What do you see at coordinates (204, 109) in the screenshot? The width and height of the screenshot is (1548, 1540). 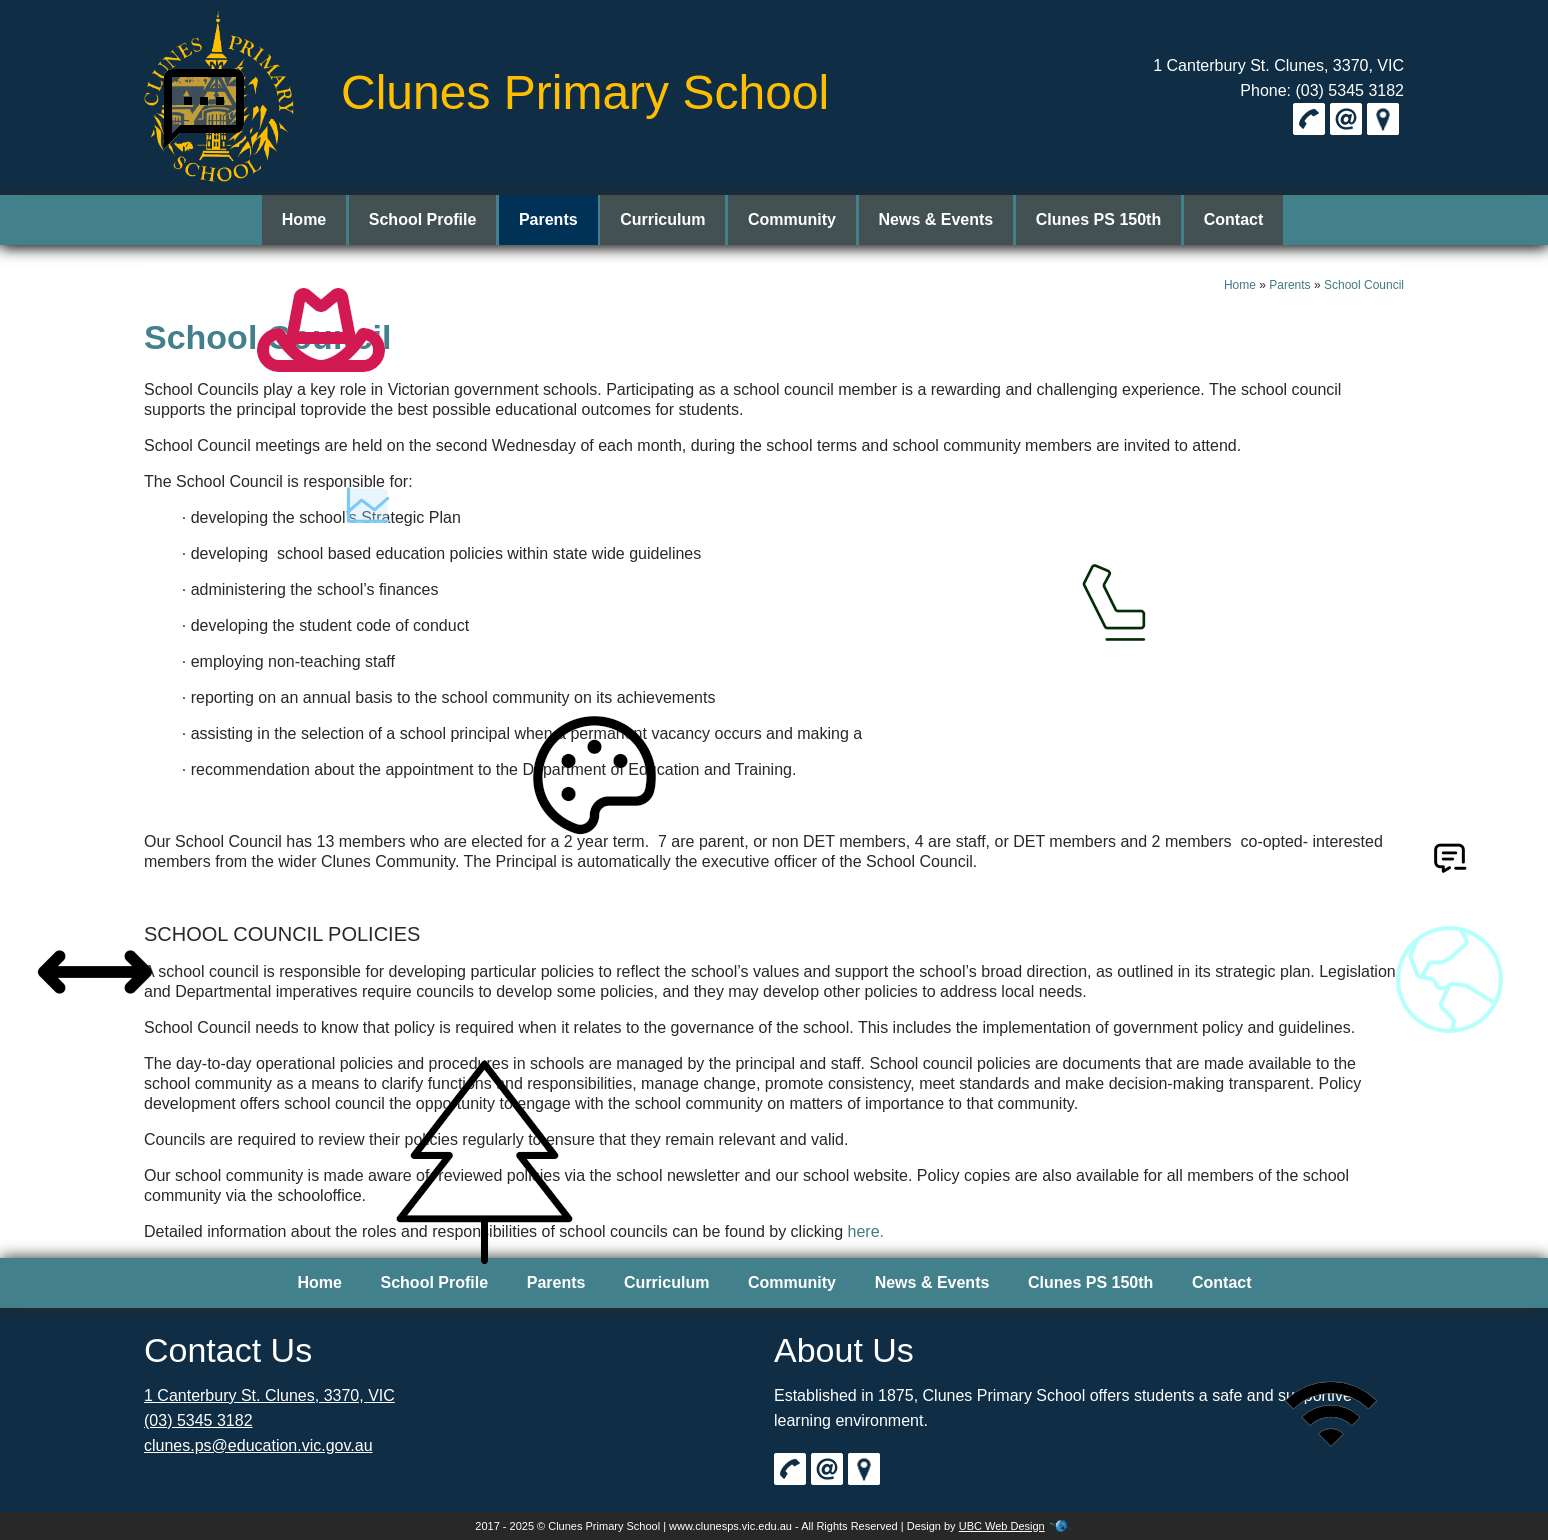 I see `open text messaging app` at bounding box center [204, 109].